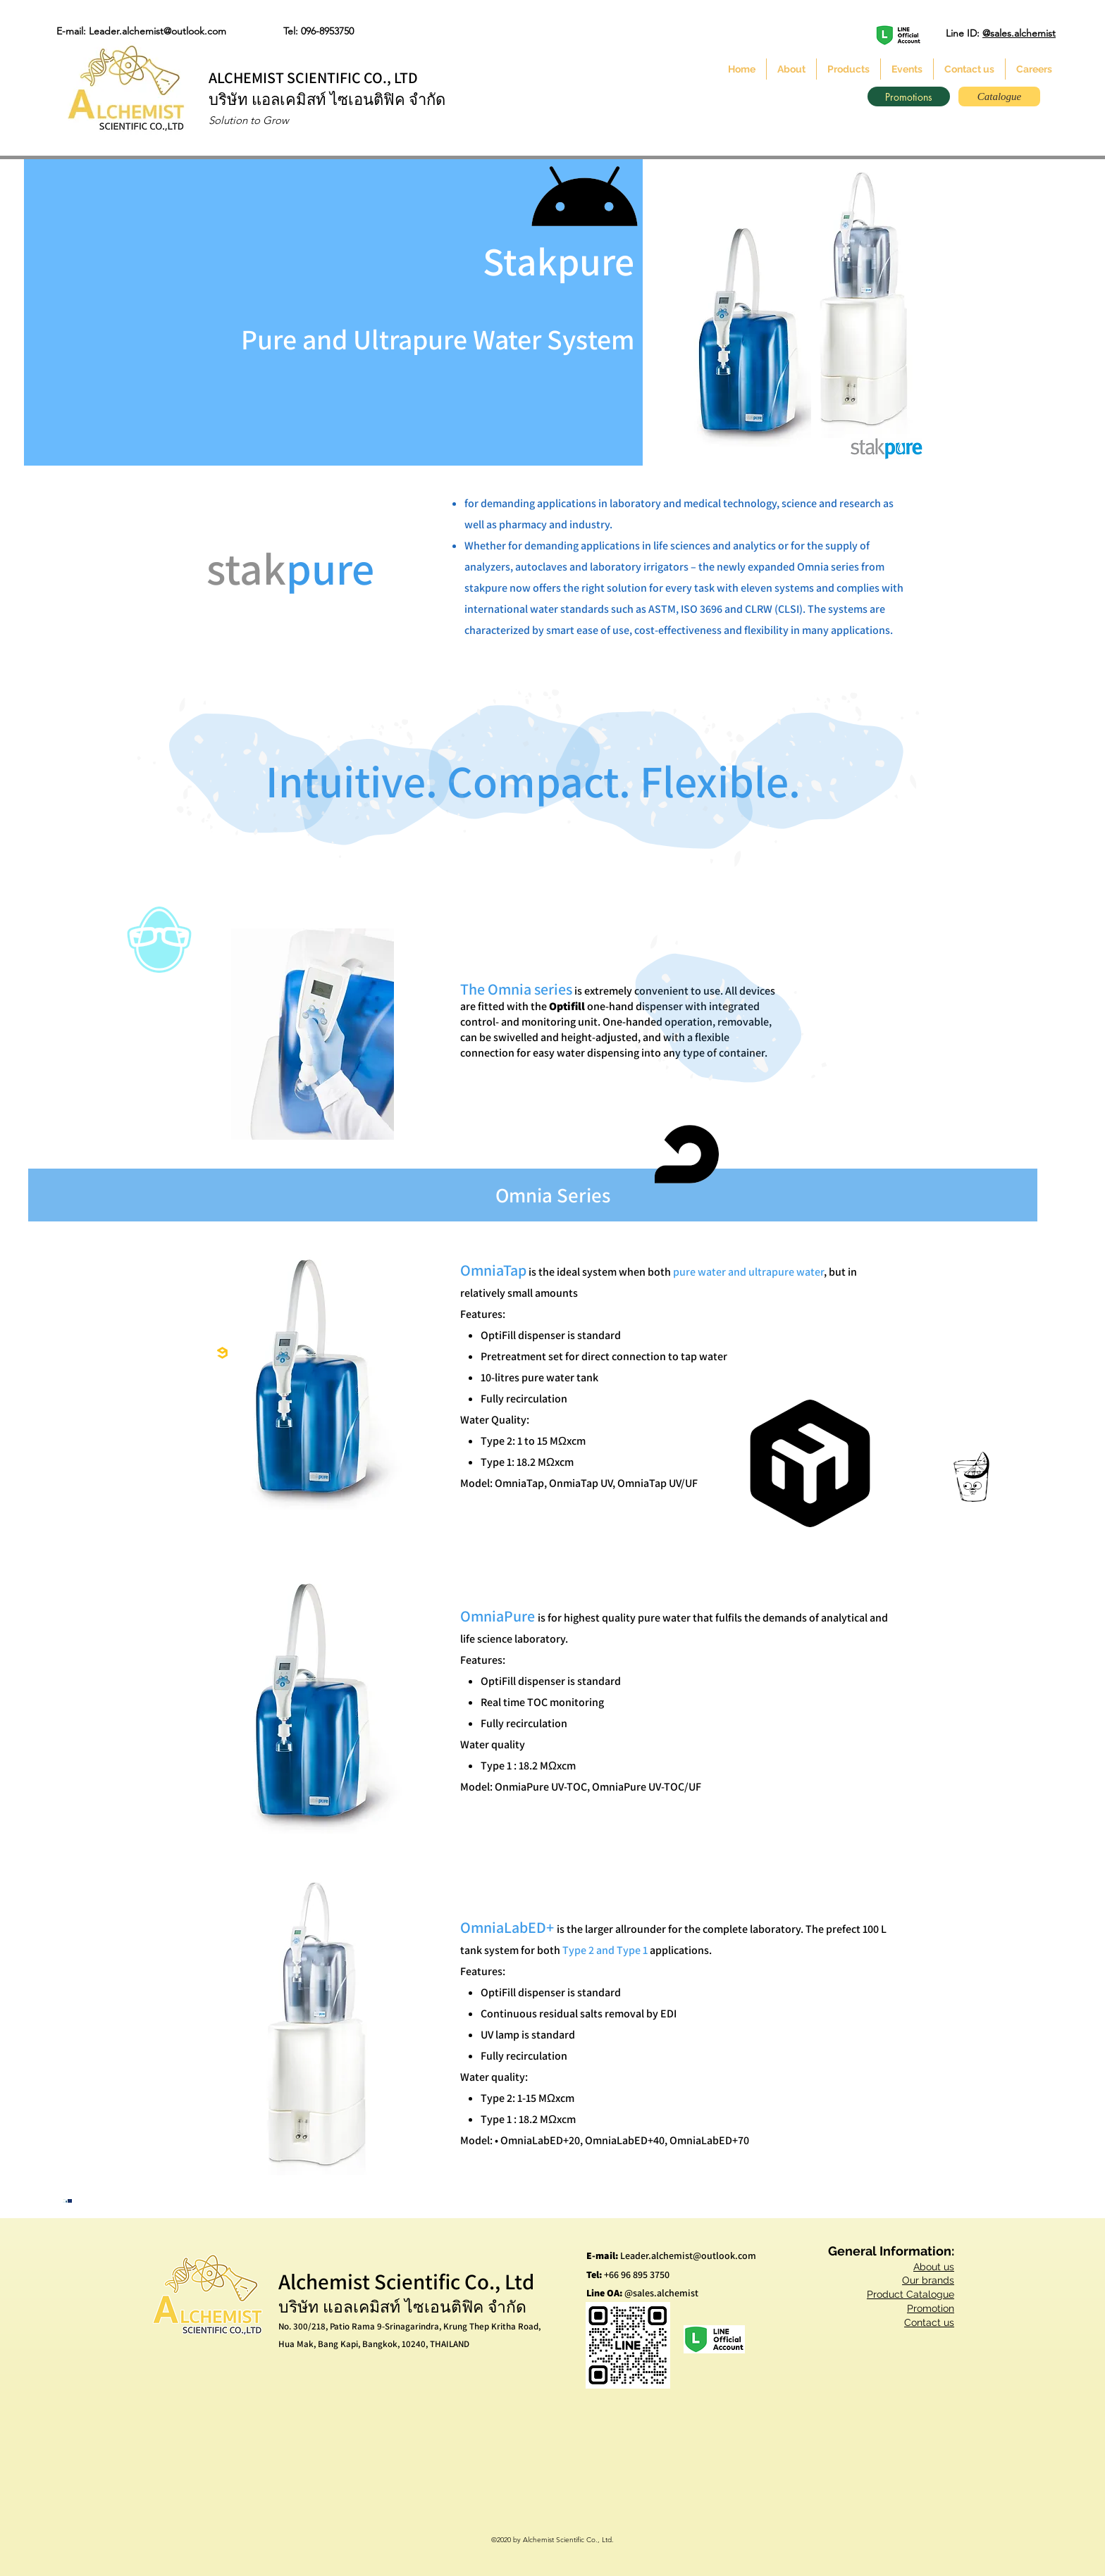 Image resolution: width=1105 pixels, height=2576 pixels. What do you see at coordinates (222, 1352) in the screenshot?
I see `open the 9GAG app` at bounding box center [222, 1352].